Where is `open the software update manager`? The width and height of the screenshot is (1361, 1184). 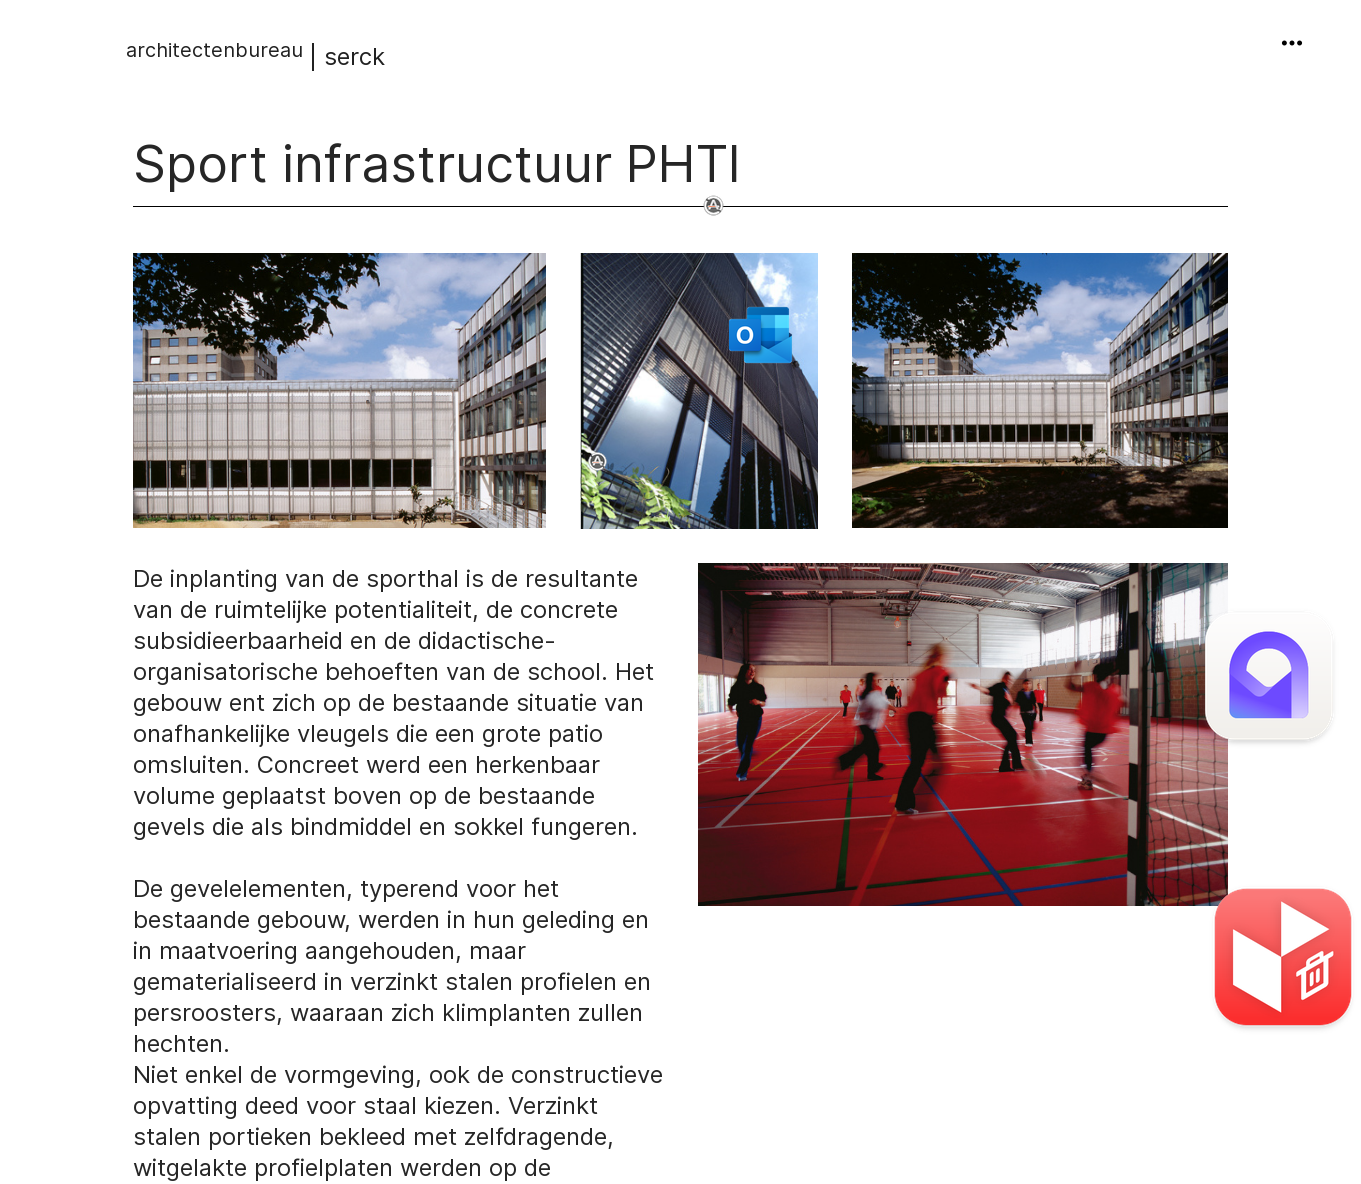 open the software update manager is located at coordinates (713, 205).